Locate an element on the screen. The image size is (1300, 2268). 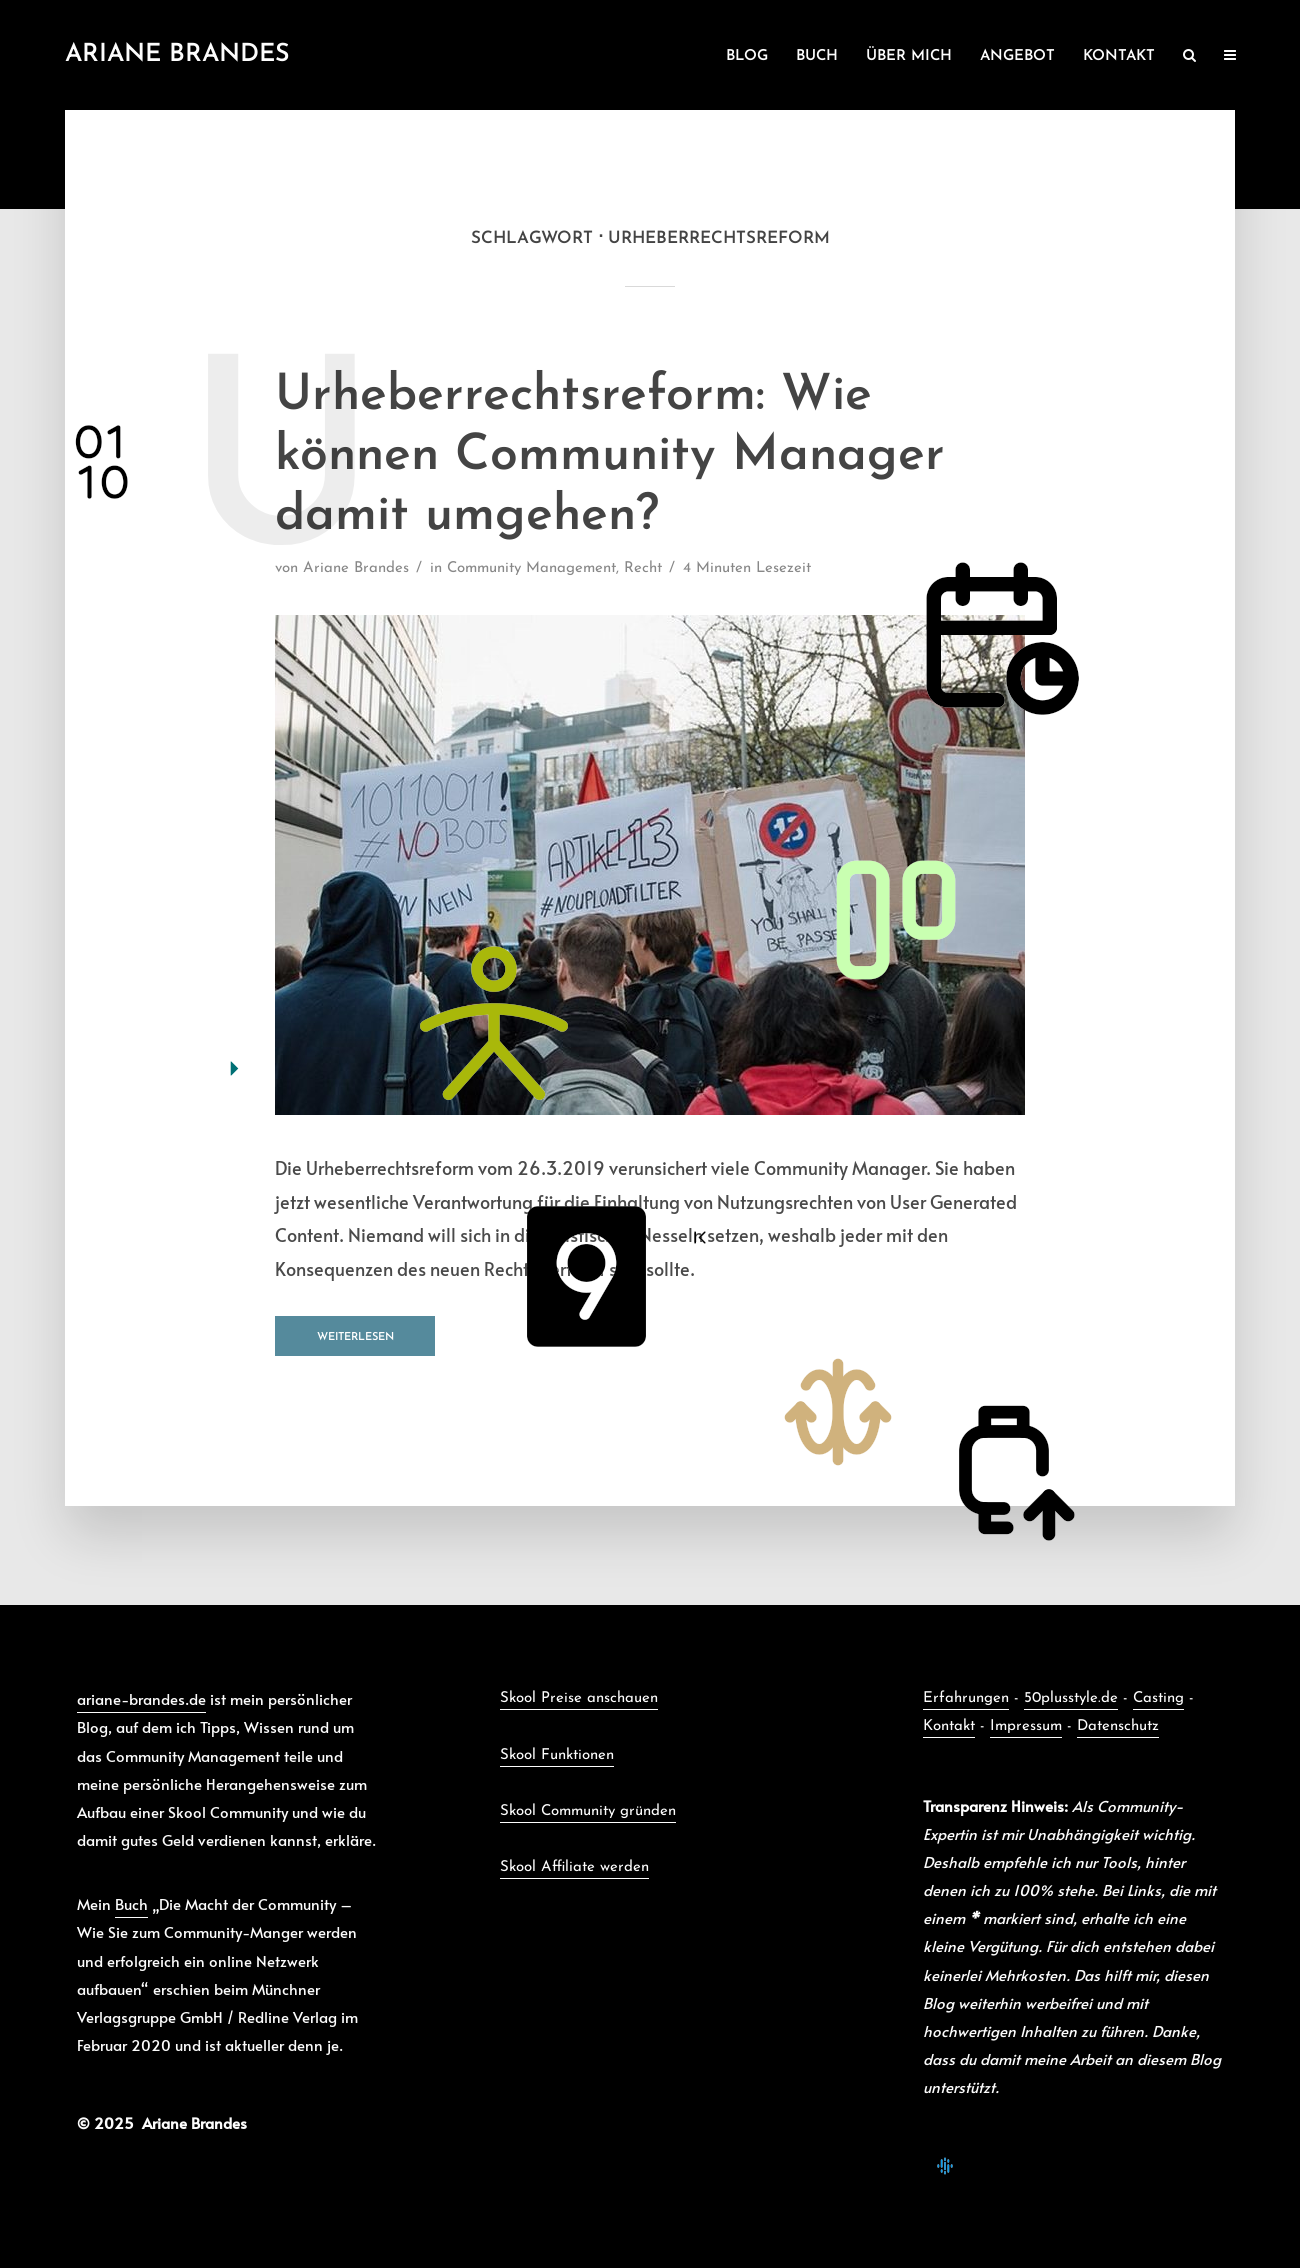
upload data from smartwatch is located at coordinates (1004, 1470).